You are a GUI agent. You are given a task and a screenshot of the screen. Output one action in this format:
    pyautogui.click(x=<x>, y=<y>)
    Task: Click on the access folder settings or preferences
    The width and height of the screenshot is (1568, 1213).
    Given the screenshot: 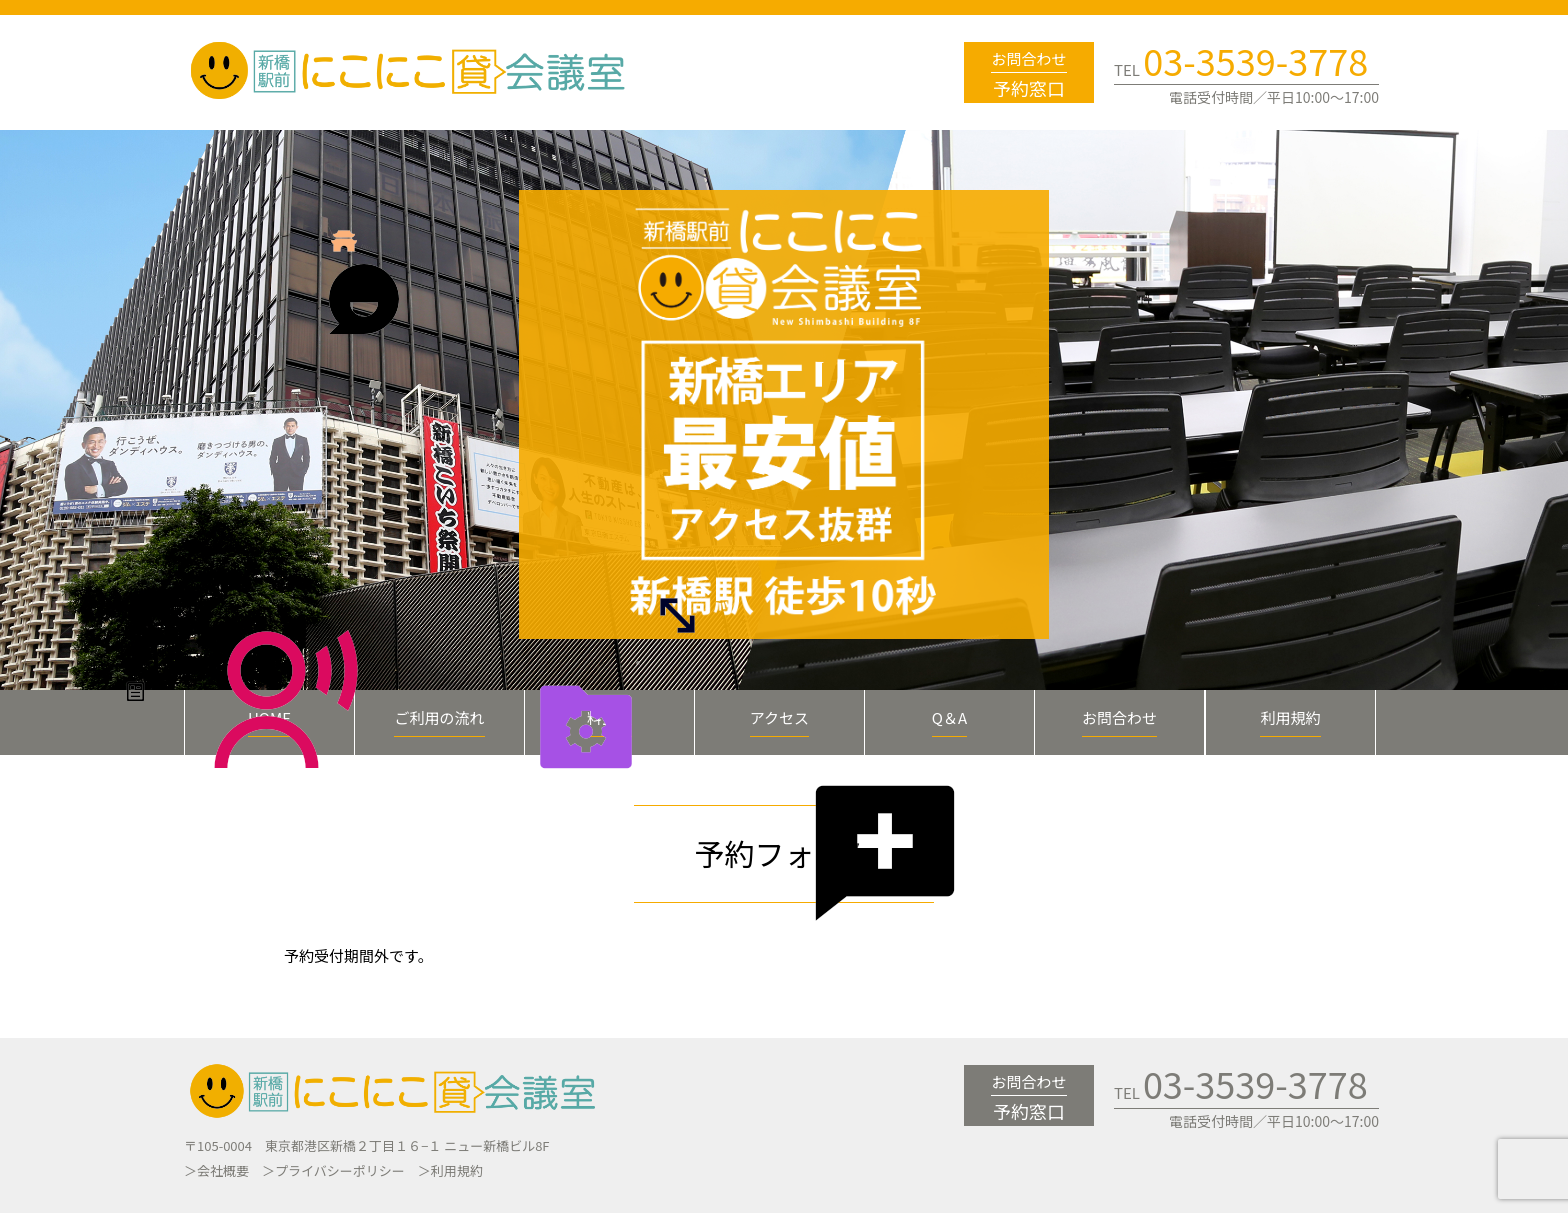 What is the action you would take?
    pyautogui.click(x=586, y=727)
    